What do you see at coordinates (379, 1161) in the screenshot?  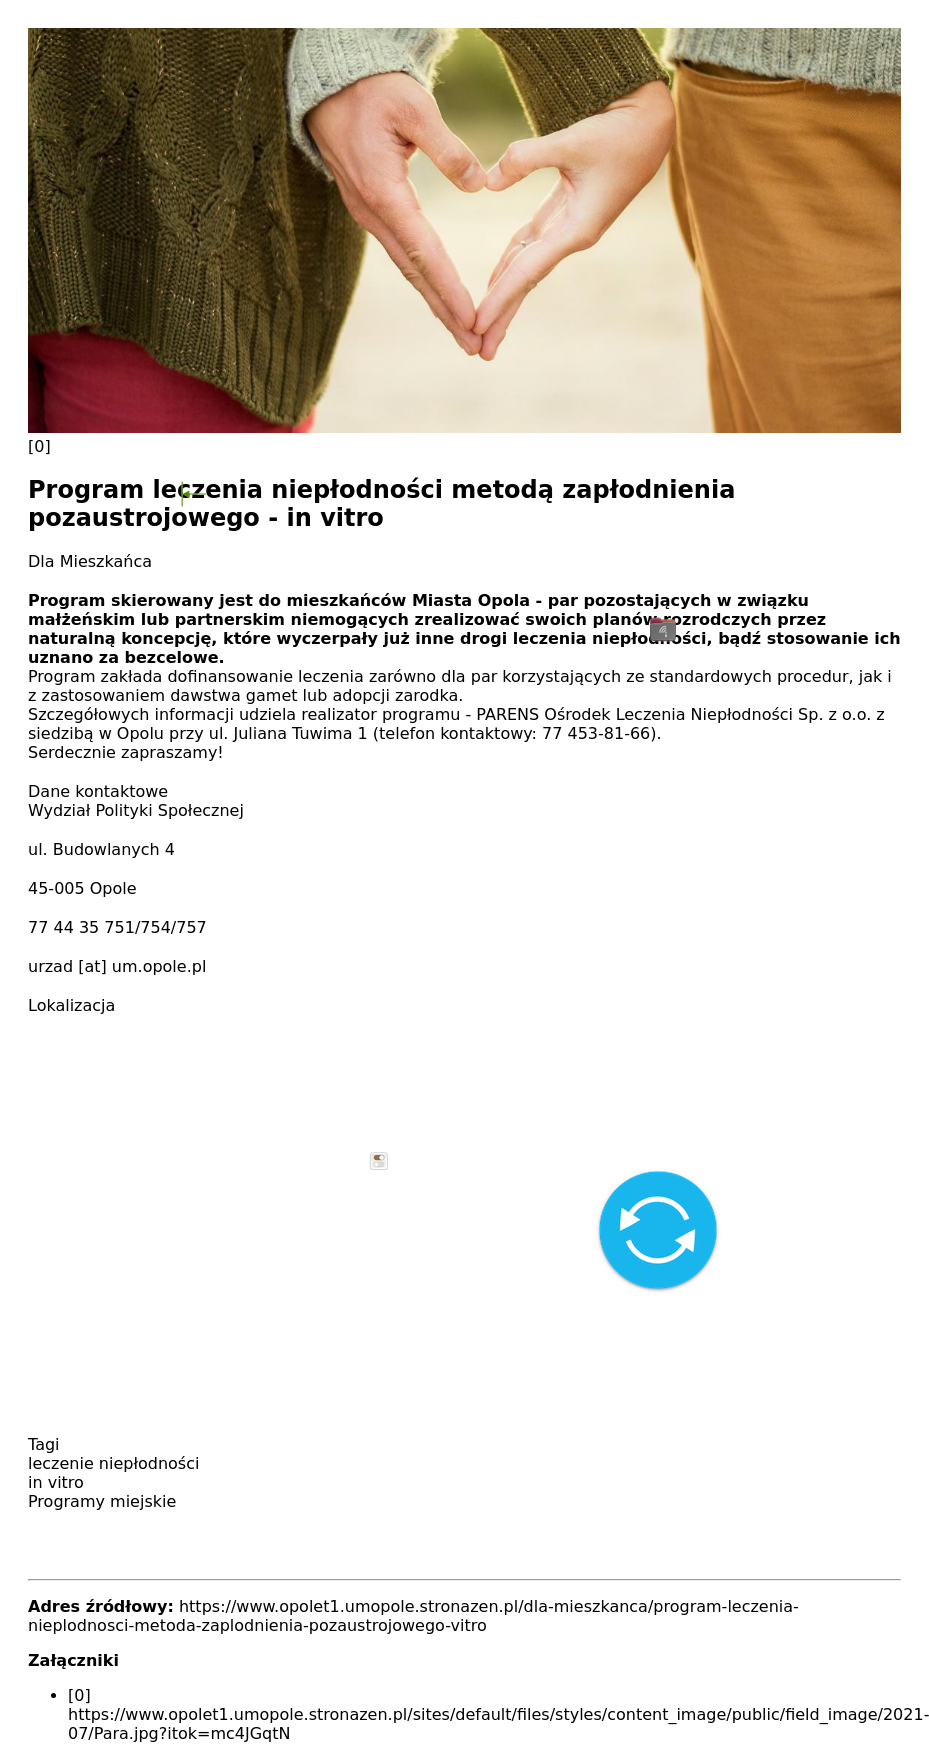 I see `open system settings or preferences` at bounding box center [379, 1161].